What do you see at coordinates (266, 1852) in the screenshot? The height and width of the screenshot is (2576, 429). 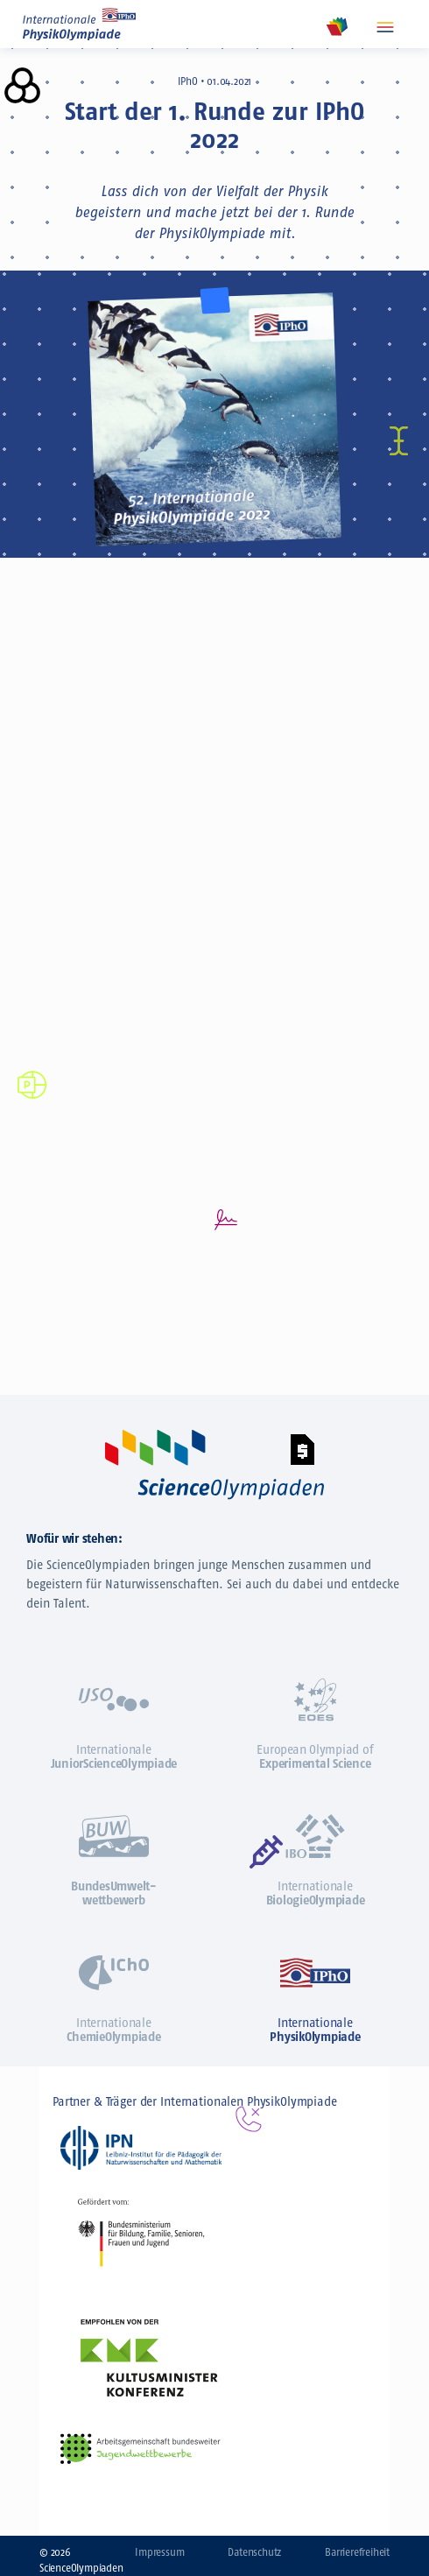 I see `access medical or health information` at bounding box center [266, 1852].